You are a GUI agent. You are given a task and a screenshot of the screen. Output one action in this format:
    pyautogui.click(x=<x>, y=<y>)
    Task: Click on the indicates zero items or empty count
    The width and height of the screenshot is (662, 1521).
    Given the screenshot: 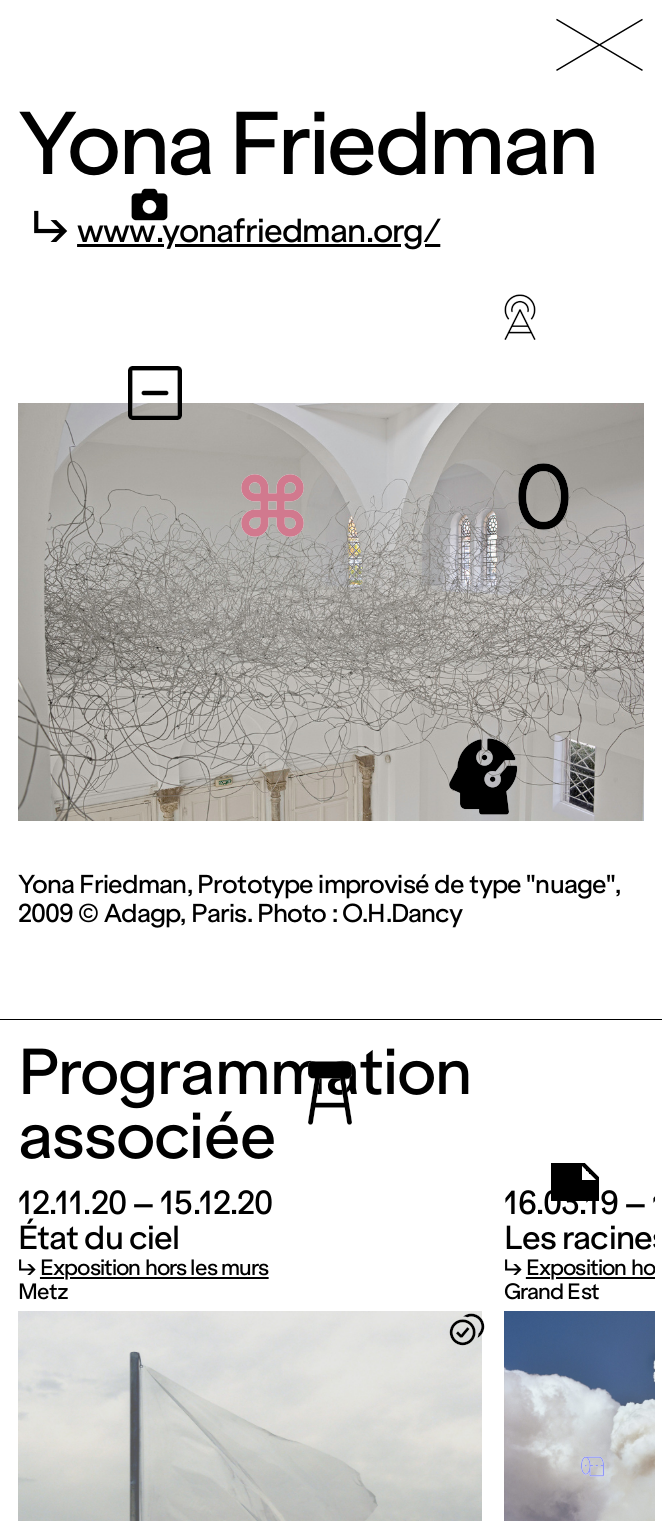 What is the action you would take?
    pyautogui.click(x=543, y=496)
    